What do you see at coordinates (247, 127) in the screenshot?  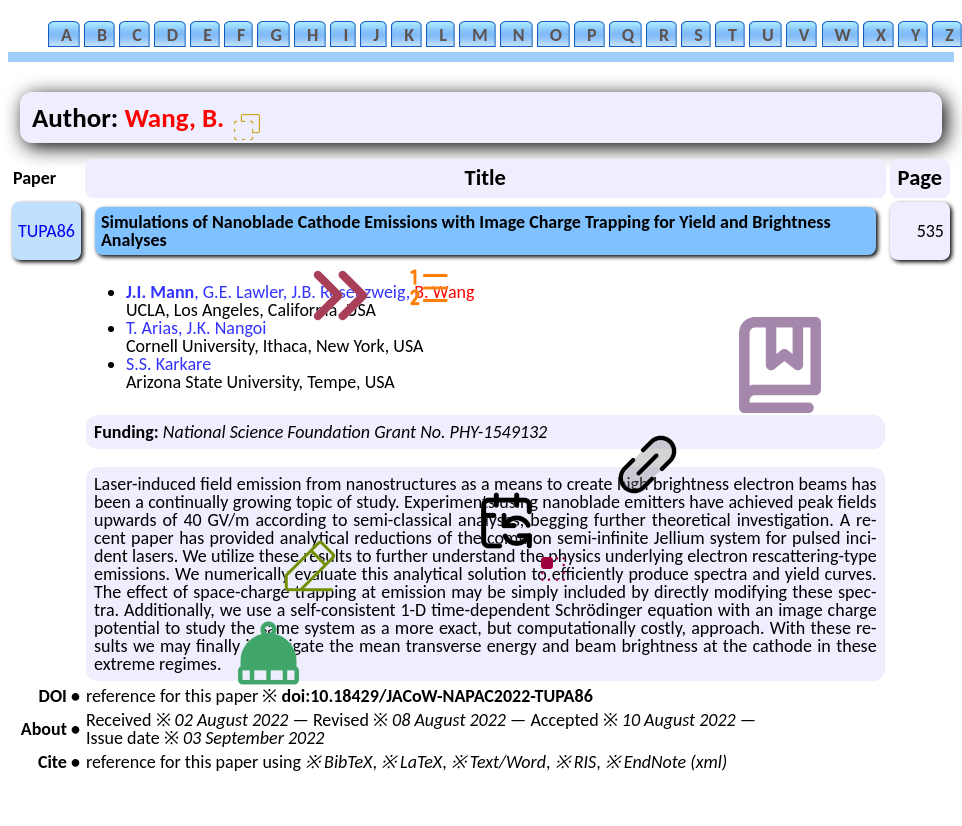 I see `bring selection to front layer` at bounding box center [247, 127].